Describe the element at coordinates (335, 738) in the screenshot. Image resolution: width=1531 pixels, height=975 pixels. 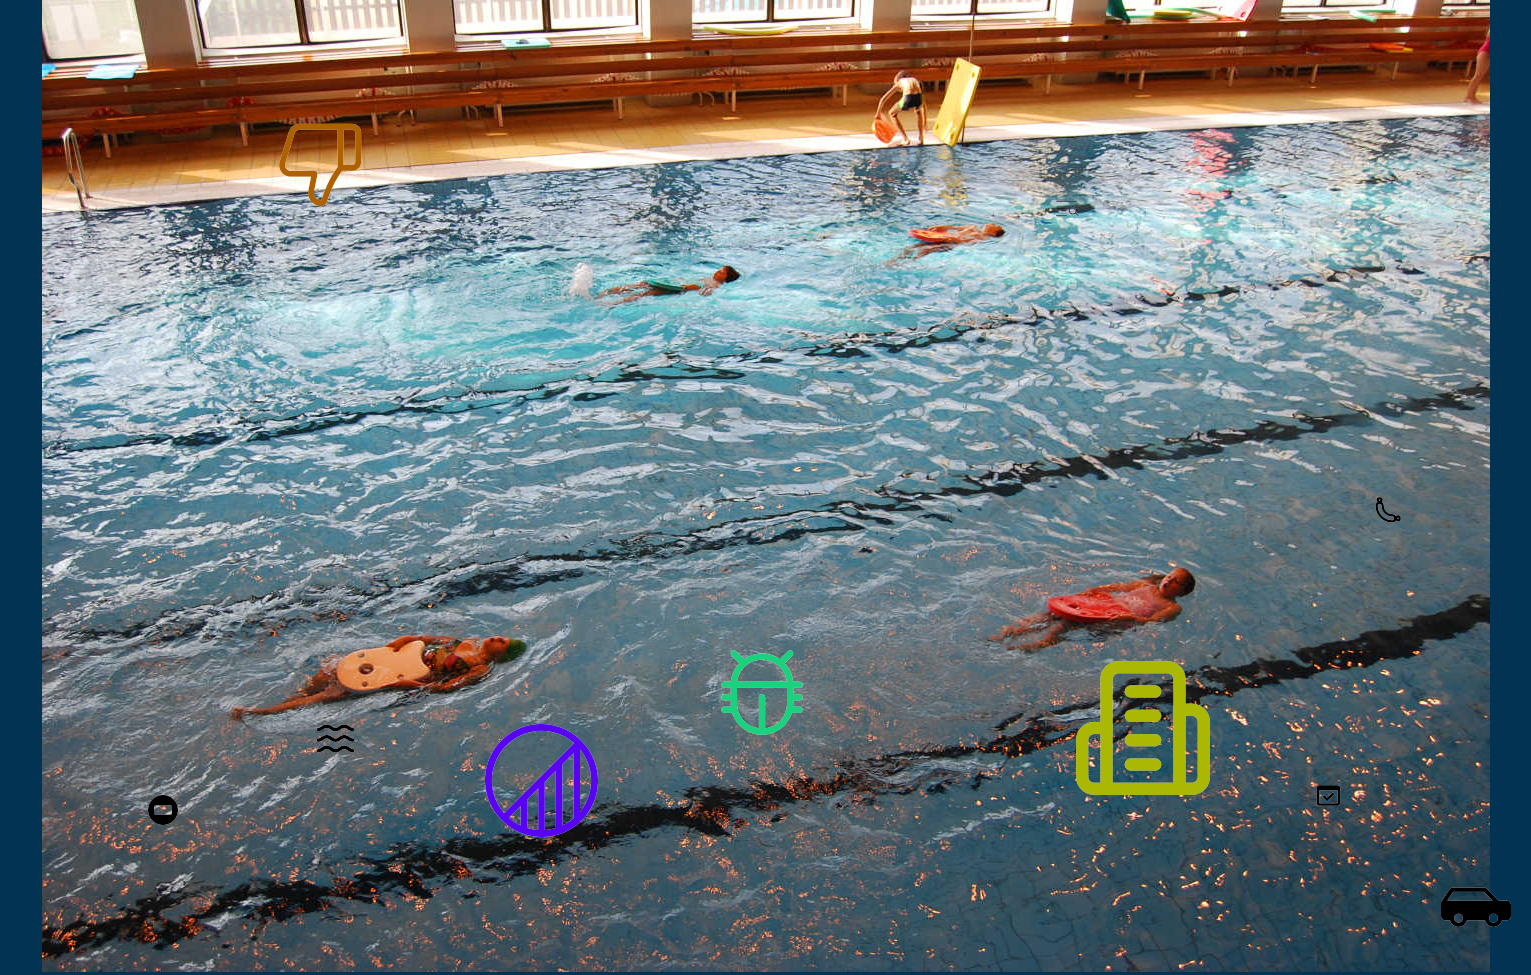
I see `indicates water or aquatic features` at that location.